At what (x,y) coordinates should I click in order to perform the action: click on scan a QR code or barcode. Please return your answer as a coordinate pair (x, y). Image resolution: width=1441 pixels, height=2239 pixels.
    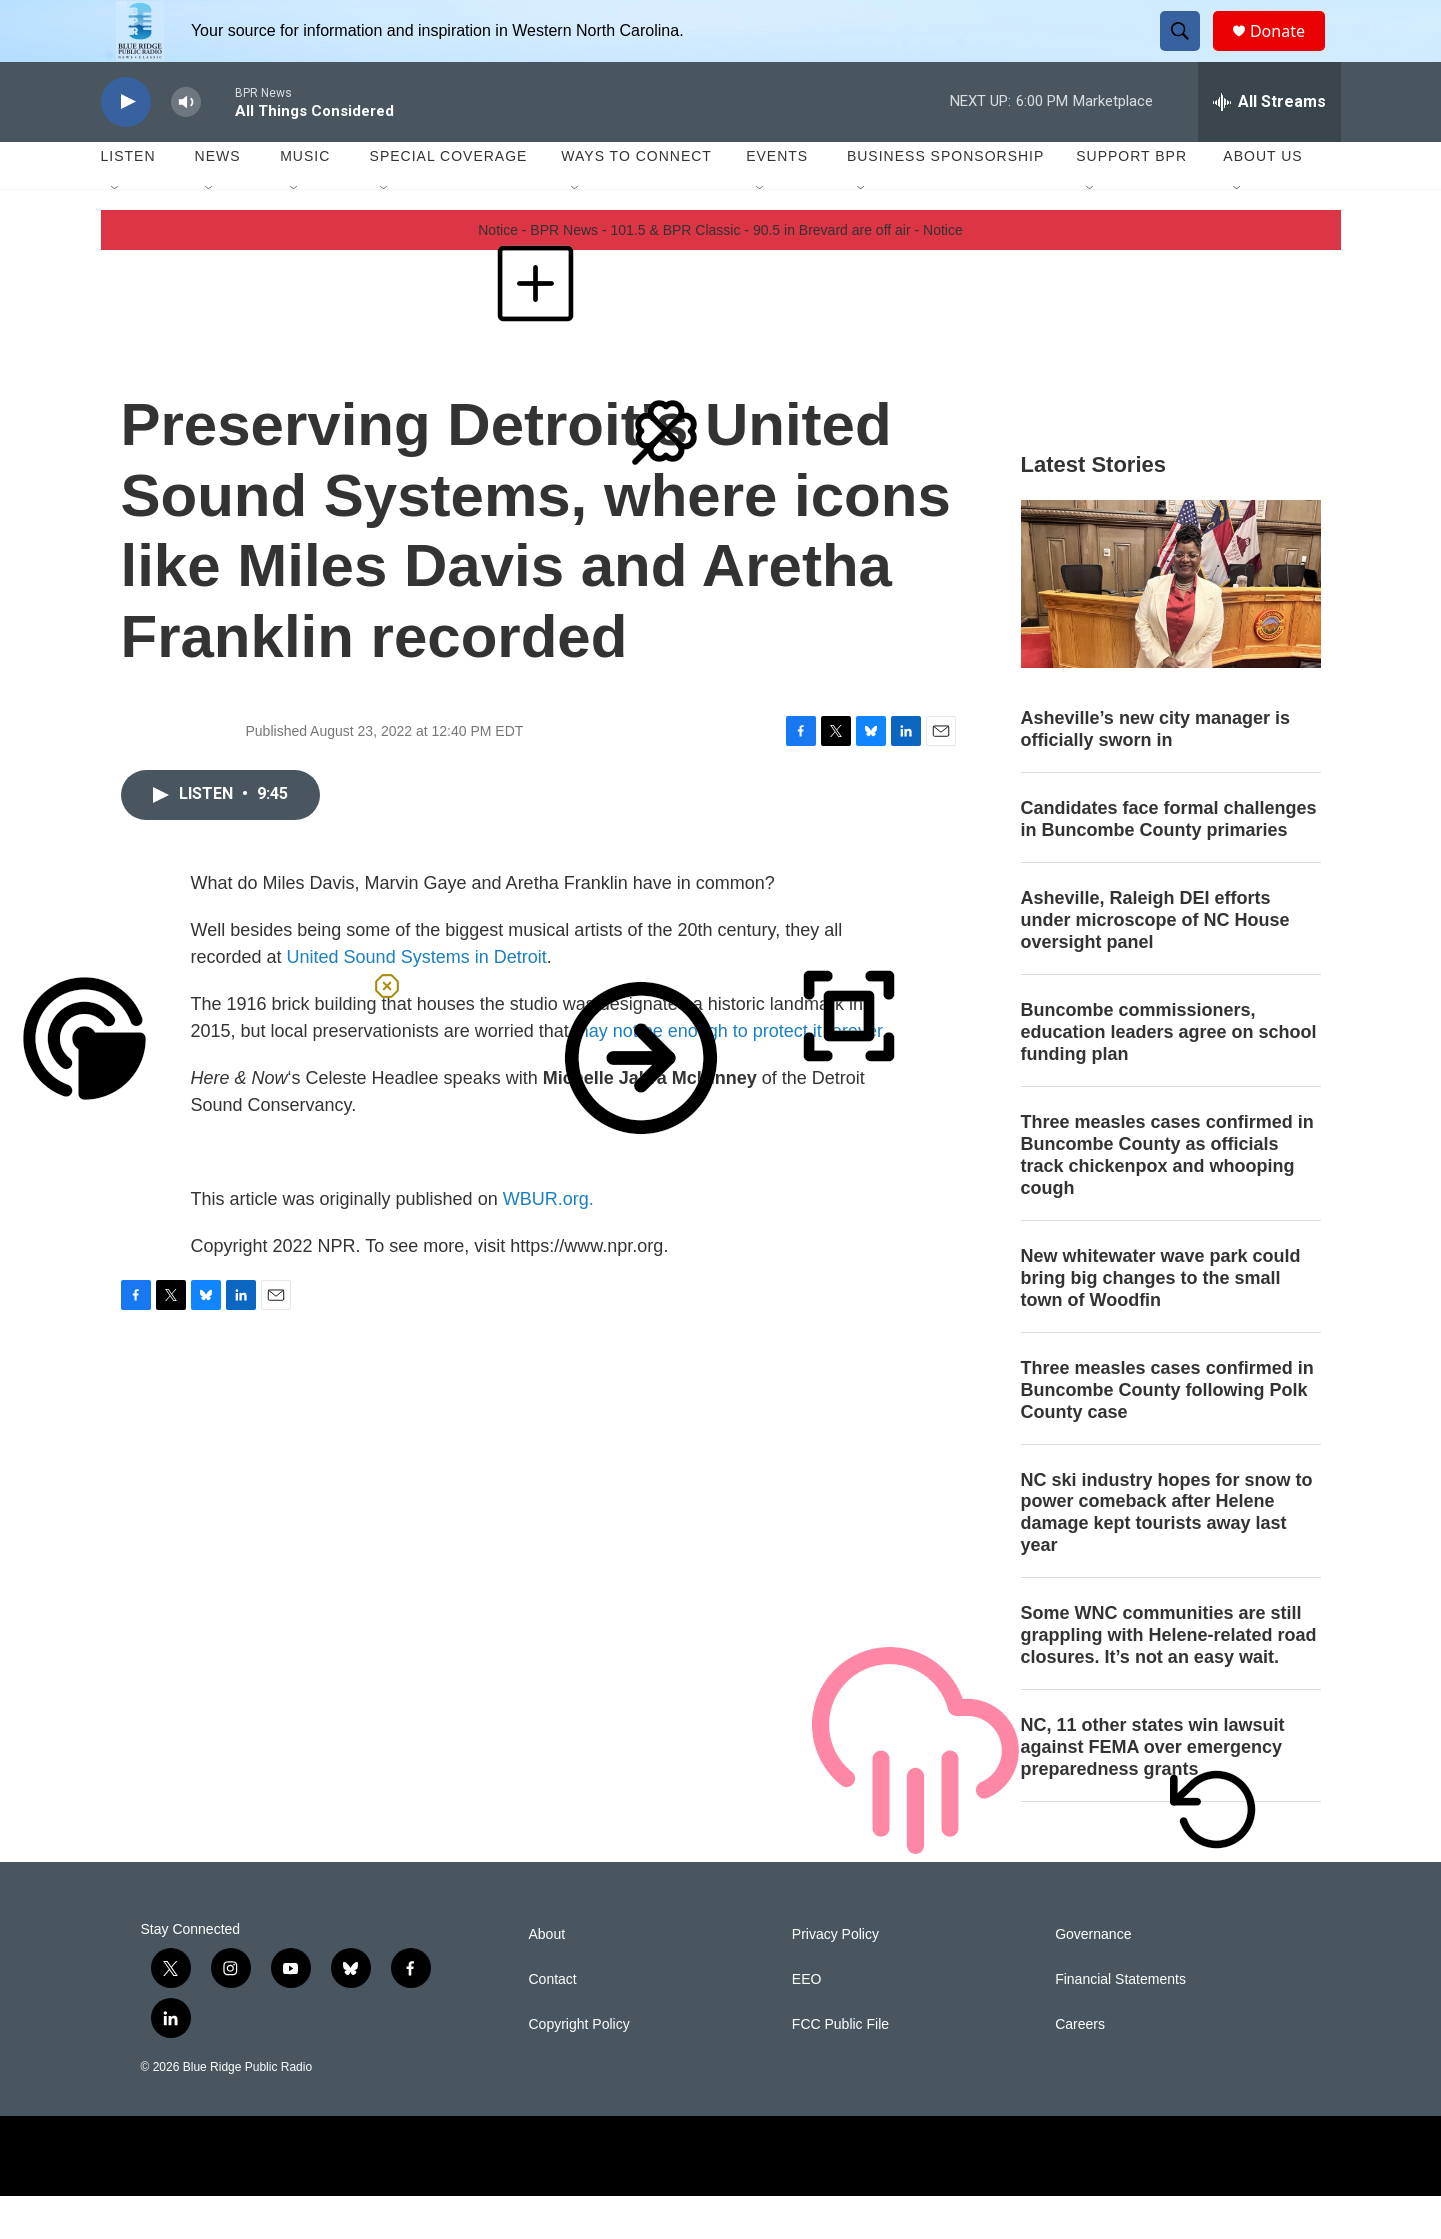
    Looking at the image, I should click on (849, 1016).